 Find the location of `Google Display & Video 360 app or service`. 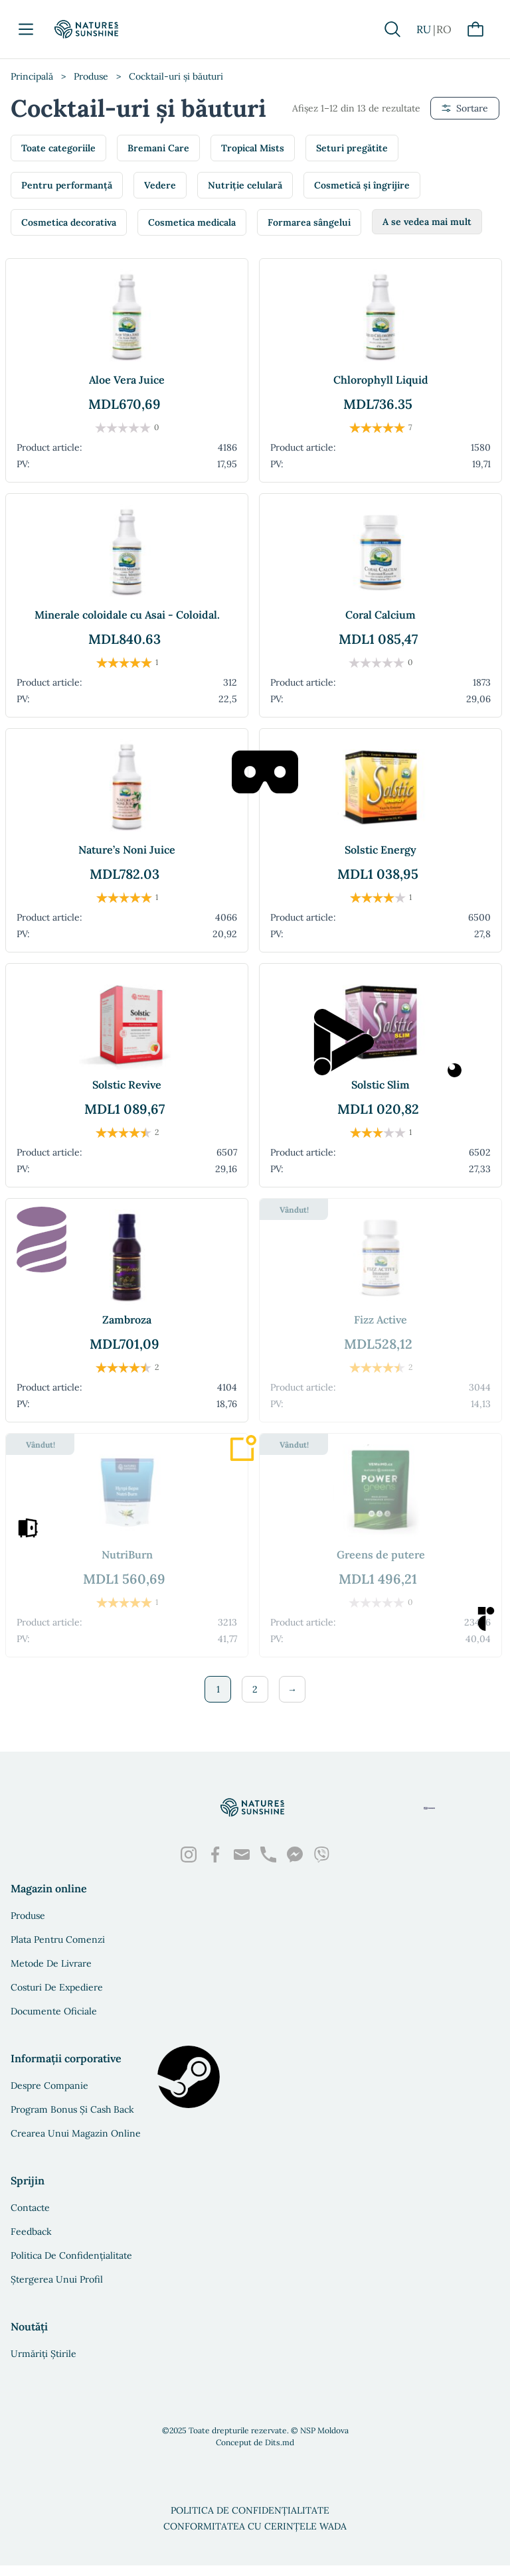

Google Display & Video 360 app or service is located at coordinates (344, 1042).